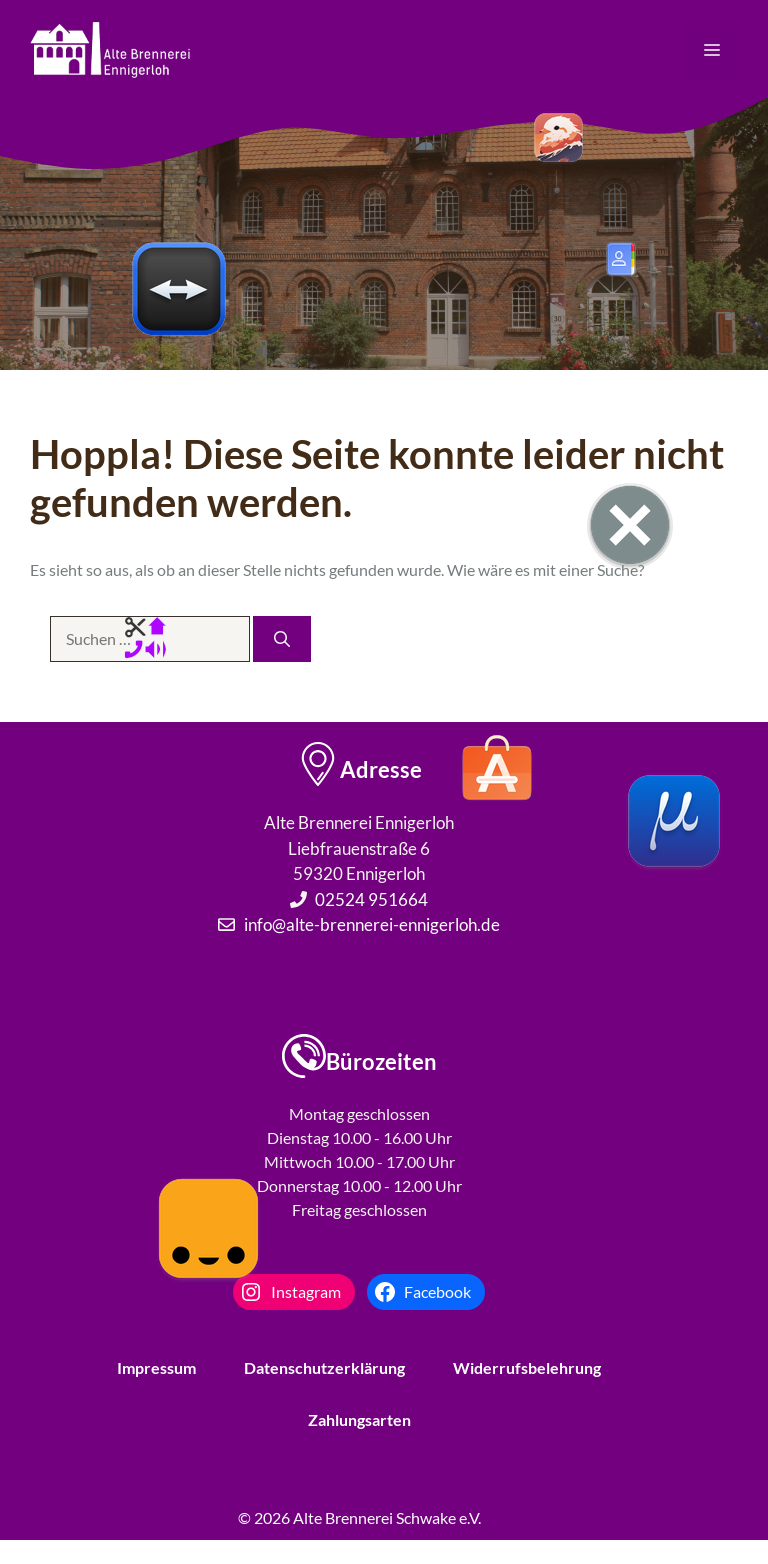 The width and height of the screenshot is (768, 1564). I want to click on indicates an unavailable or inaccessible item, so click(630, 525).